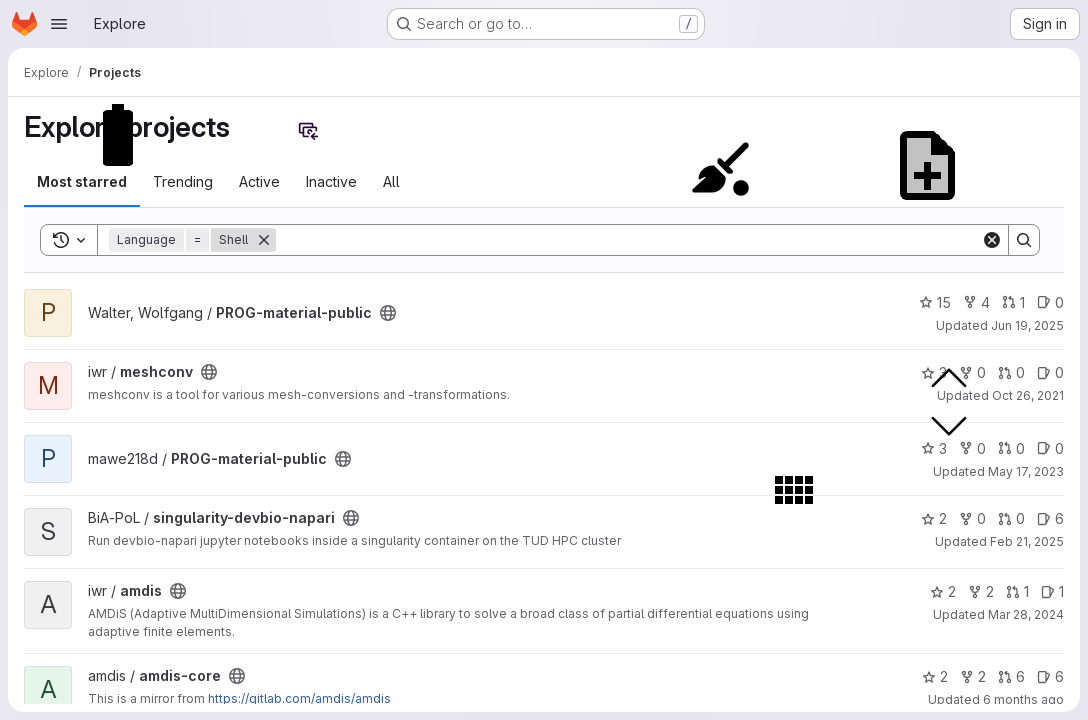  Describe the element at coordinates (720, 167) in the screenshot. I see `access quidditch or broomstick-related games` at that location.